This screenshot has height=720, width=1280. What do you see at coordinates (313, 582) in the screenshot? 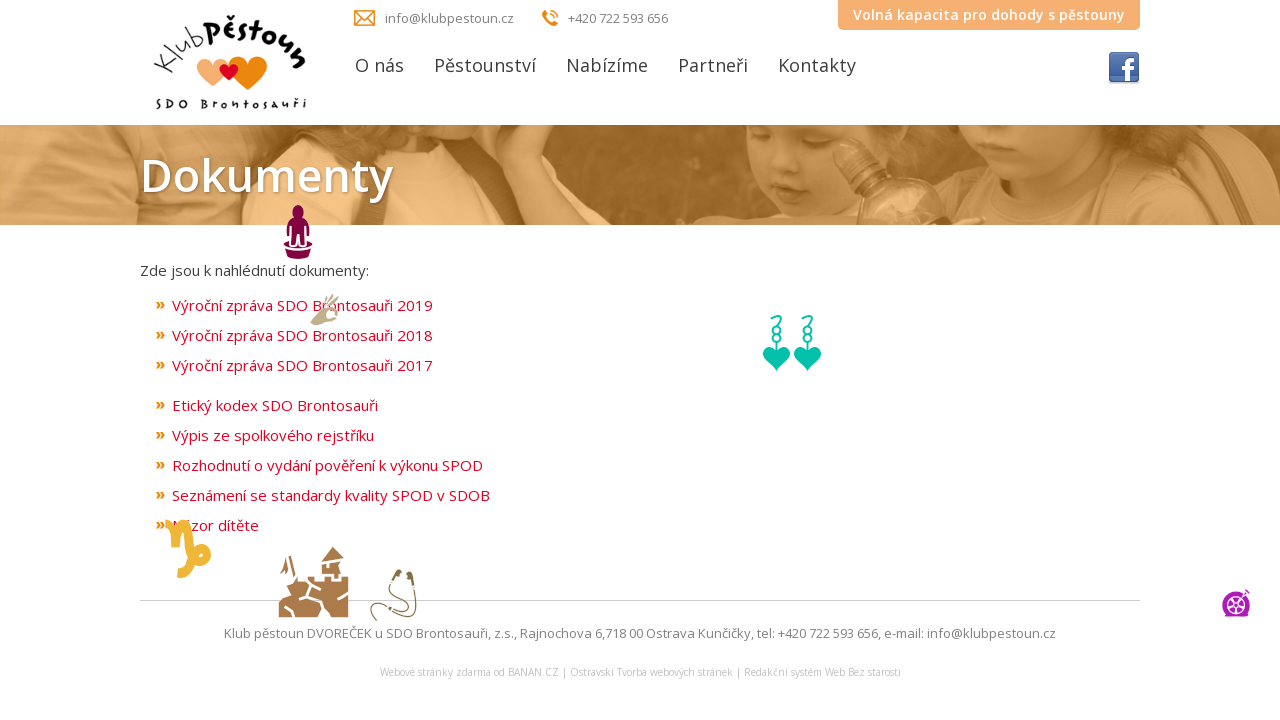
I see `indicates a destroyed or damaged structure in a game` at bounding box center [313, 582].